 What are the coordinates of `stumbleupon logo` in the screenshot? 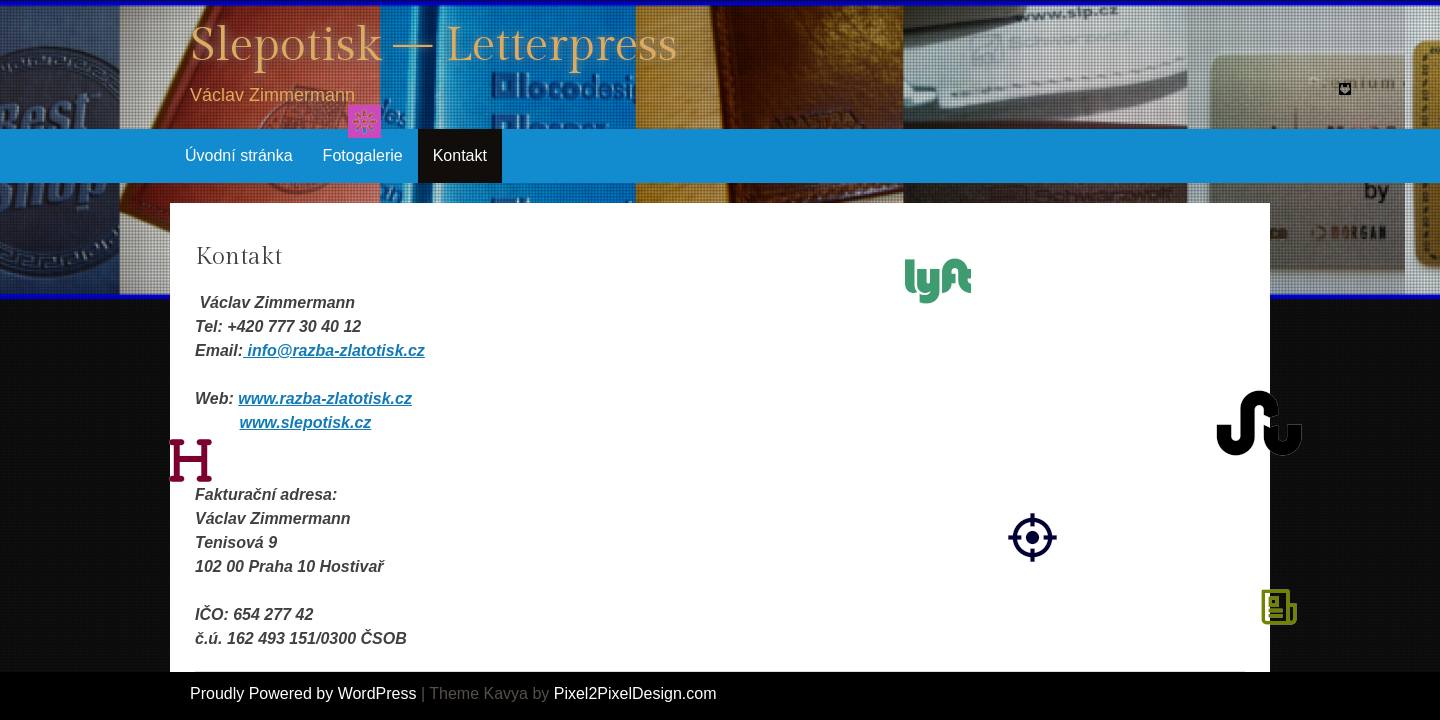 It's located at (1260, 423).